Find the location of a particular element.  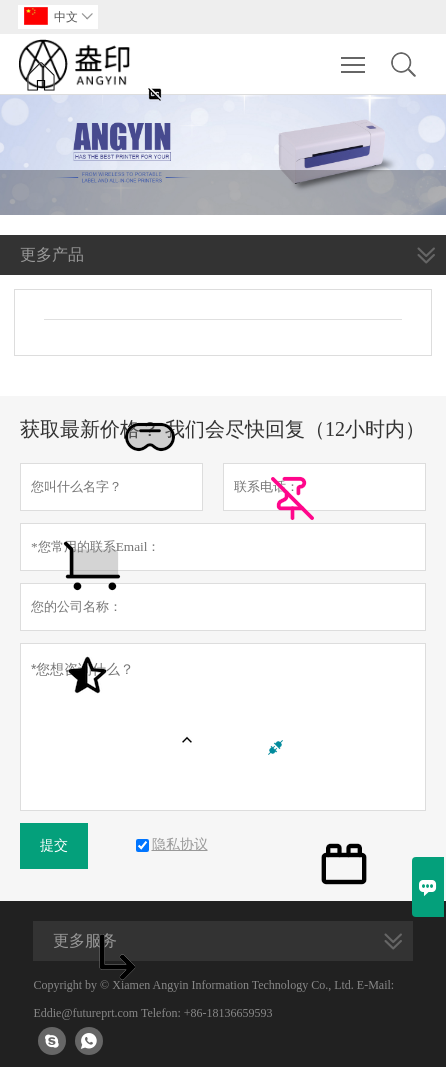

closed captions are disabled is located at coordinates (155, 94).